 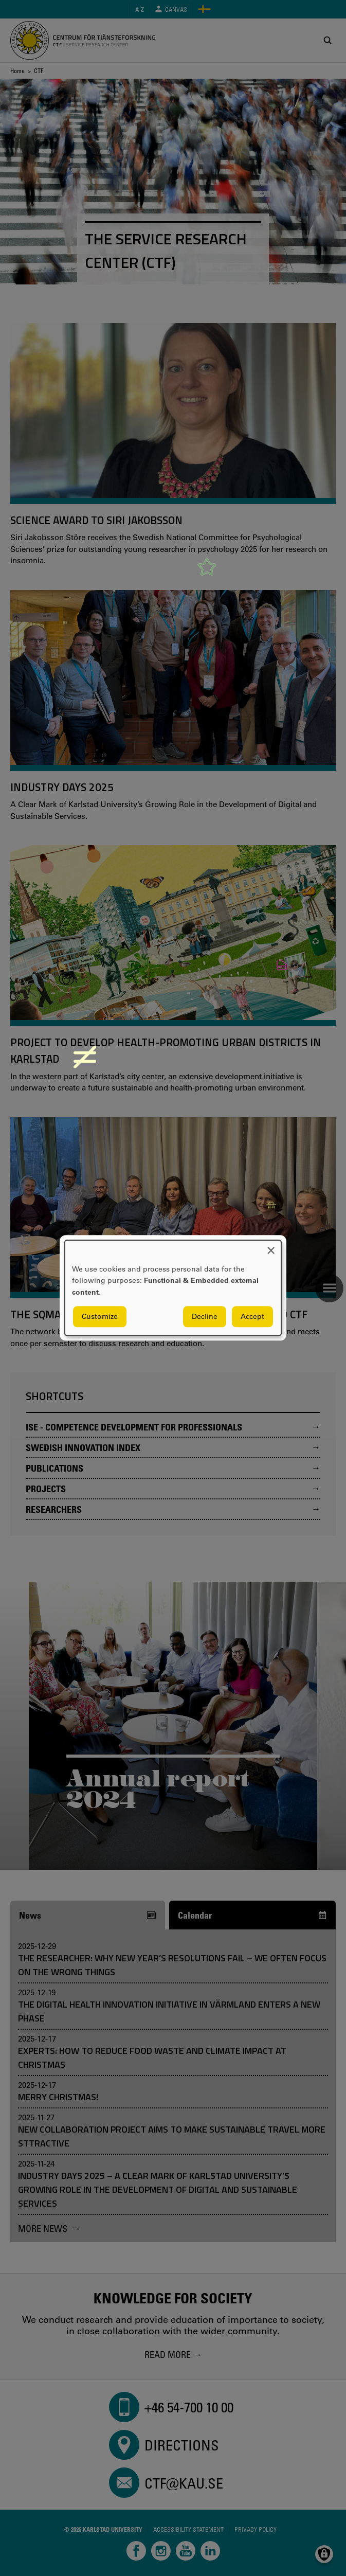 What do you see at coordinates (282, 965) in the screenshot?
I see `access piano or keyboard instrument` at bounding box center [282, 965].